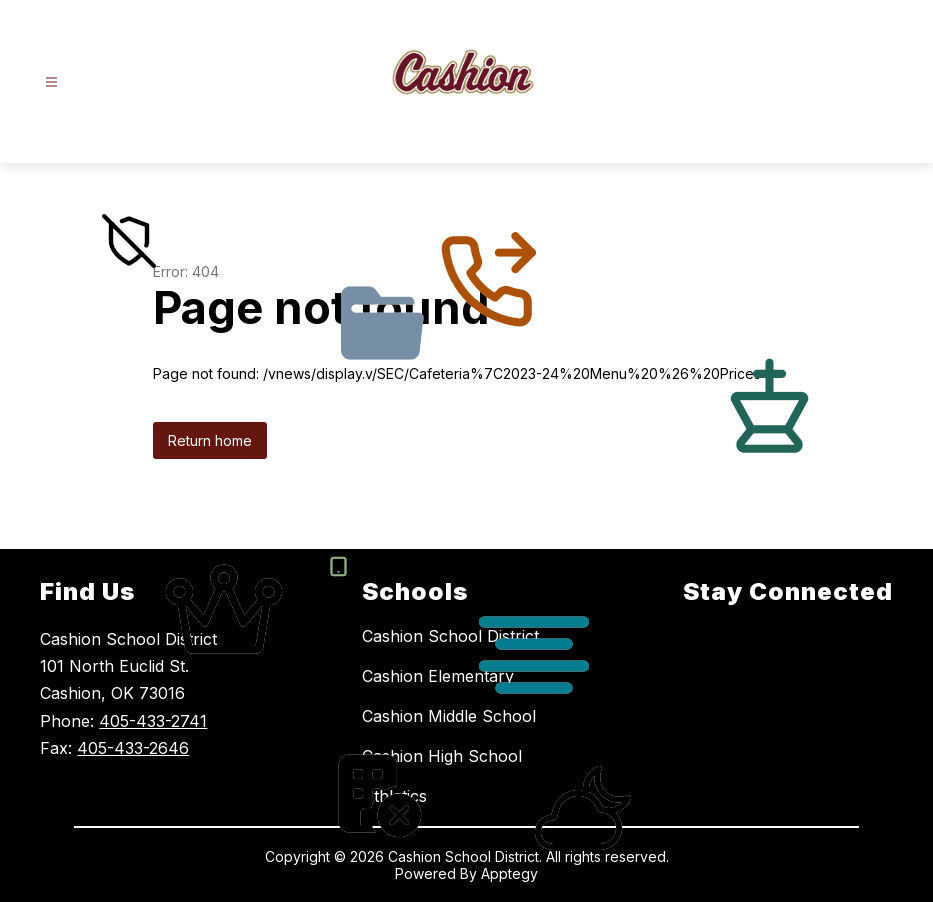  Describe the element at coordinates (377, 793) in the screenshot. I see `remove a building or property from saved locations` at that location.